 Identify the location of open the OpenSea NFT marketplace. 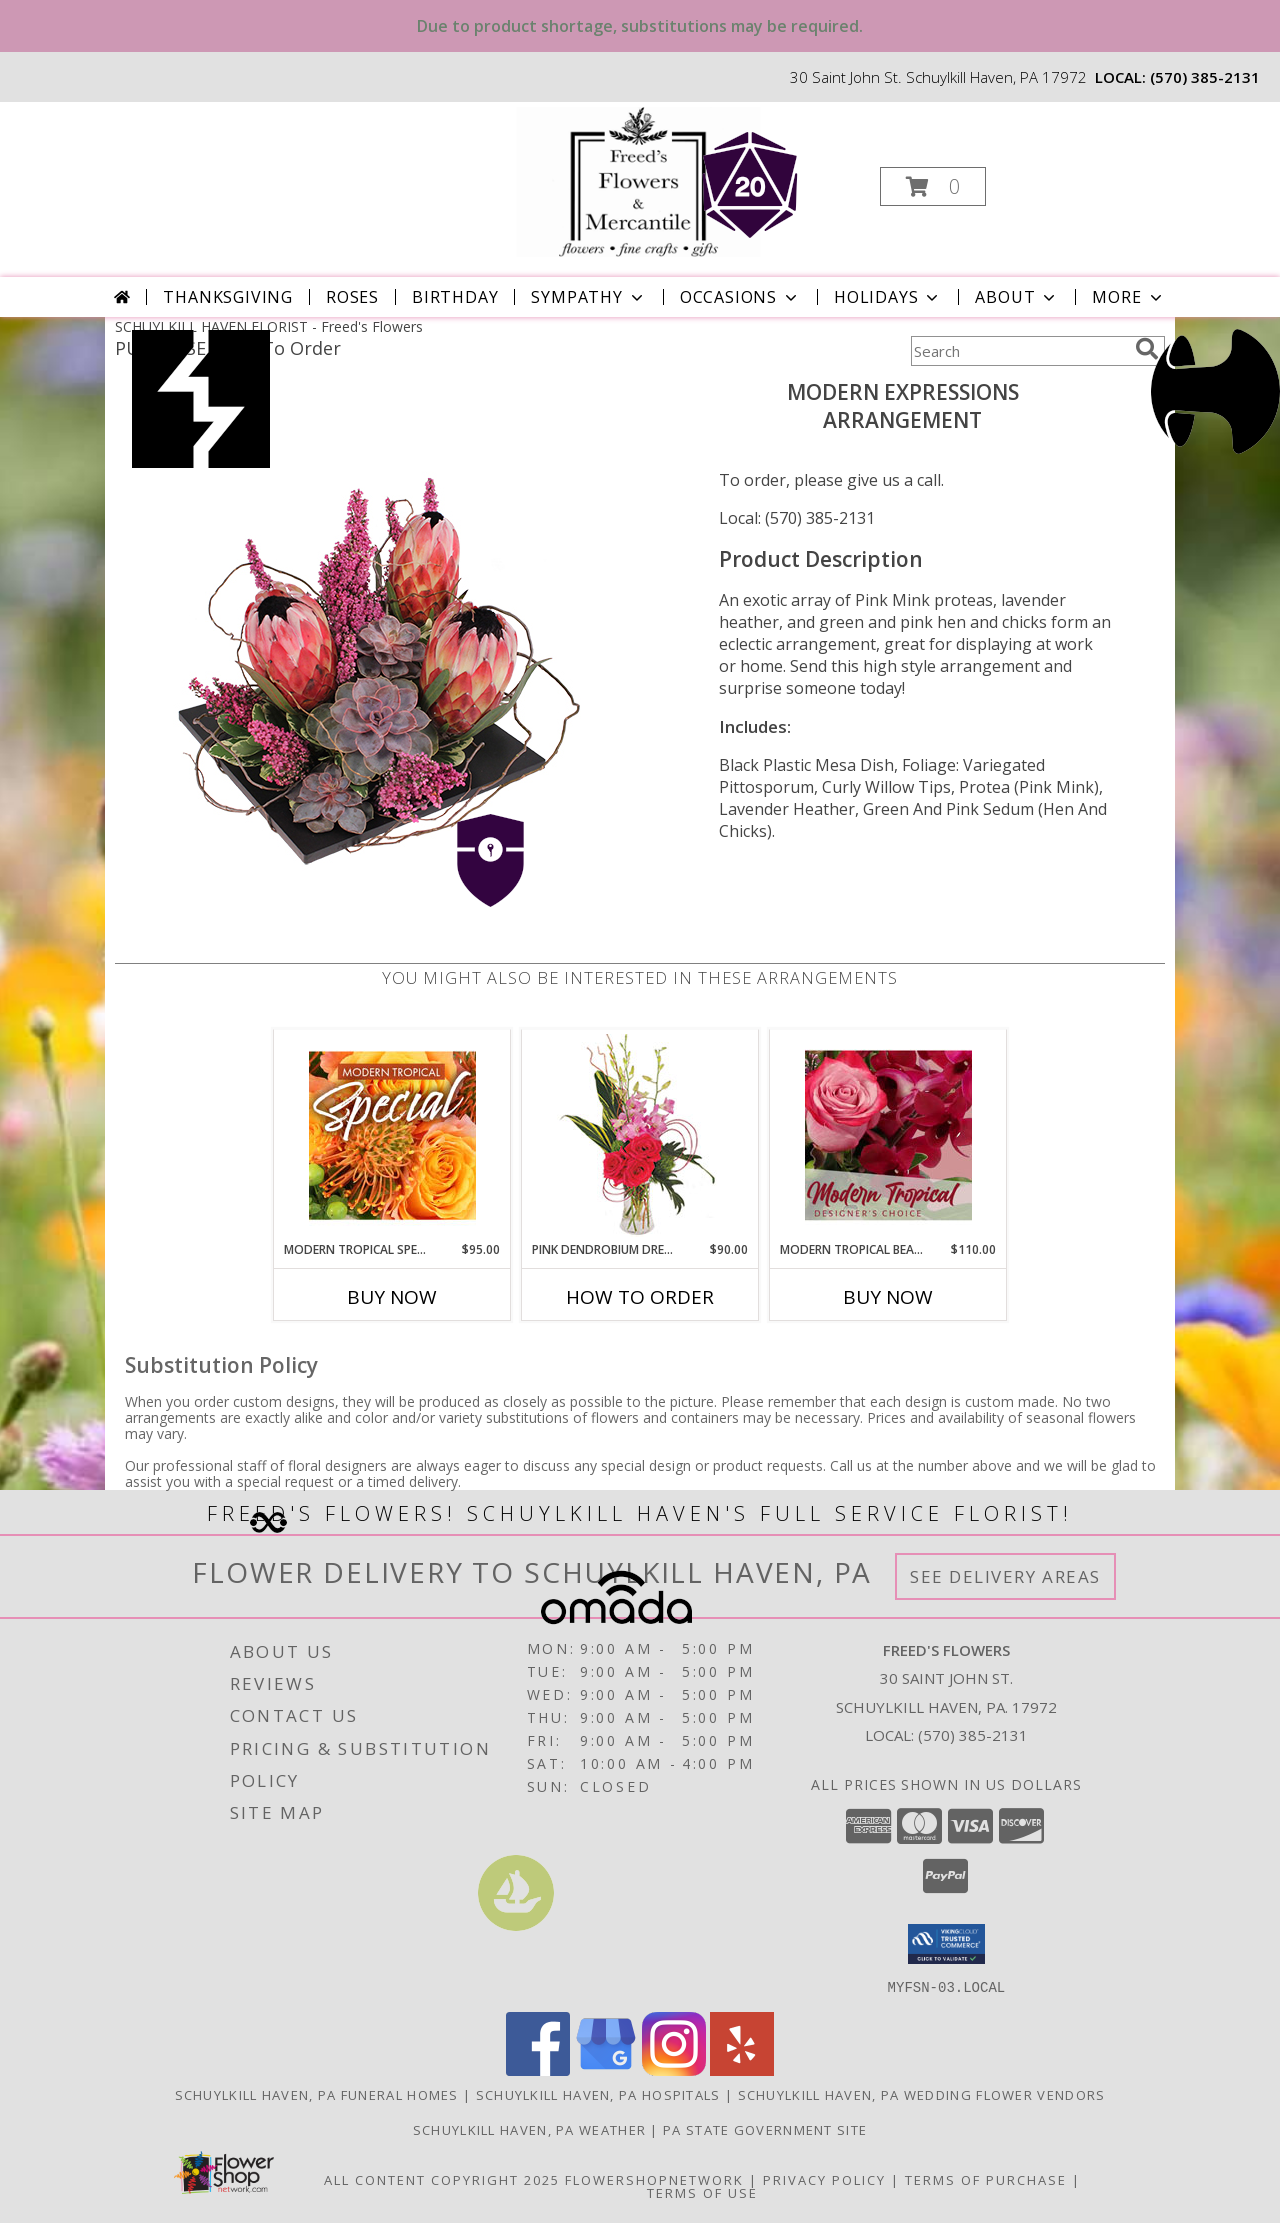
(516, 1893).